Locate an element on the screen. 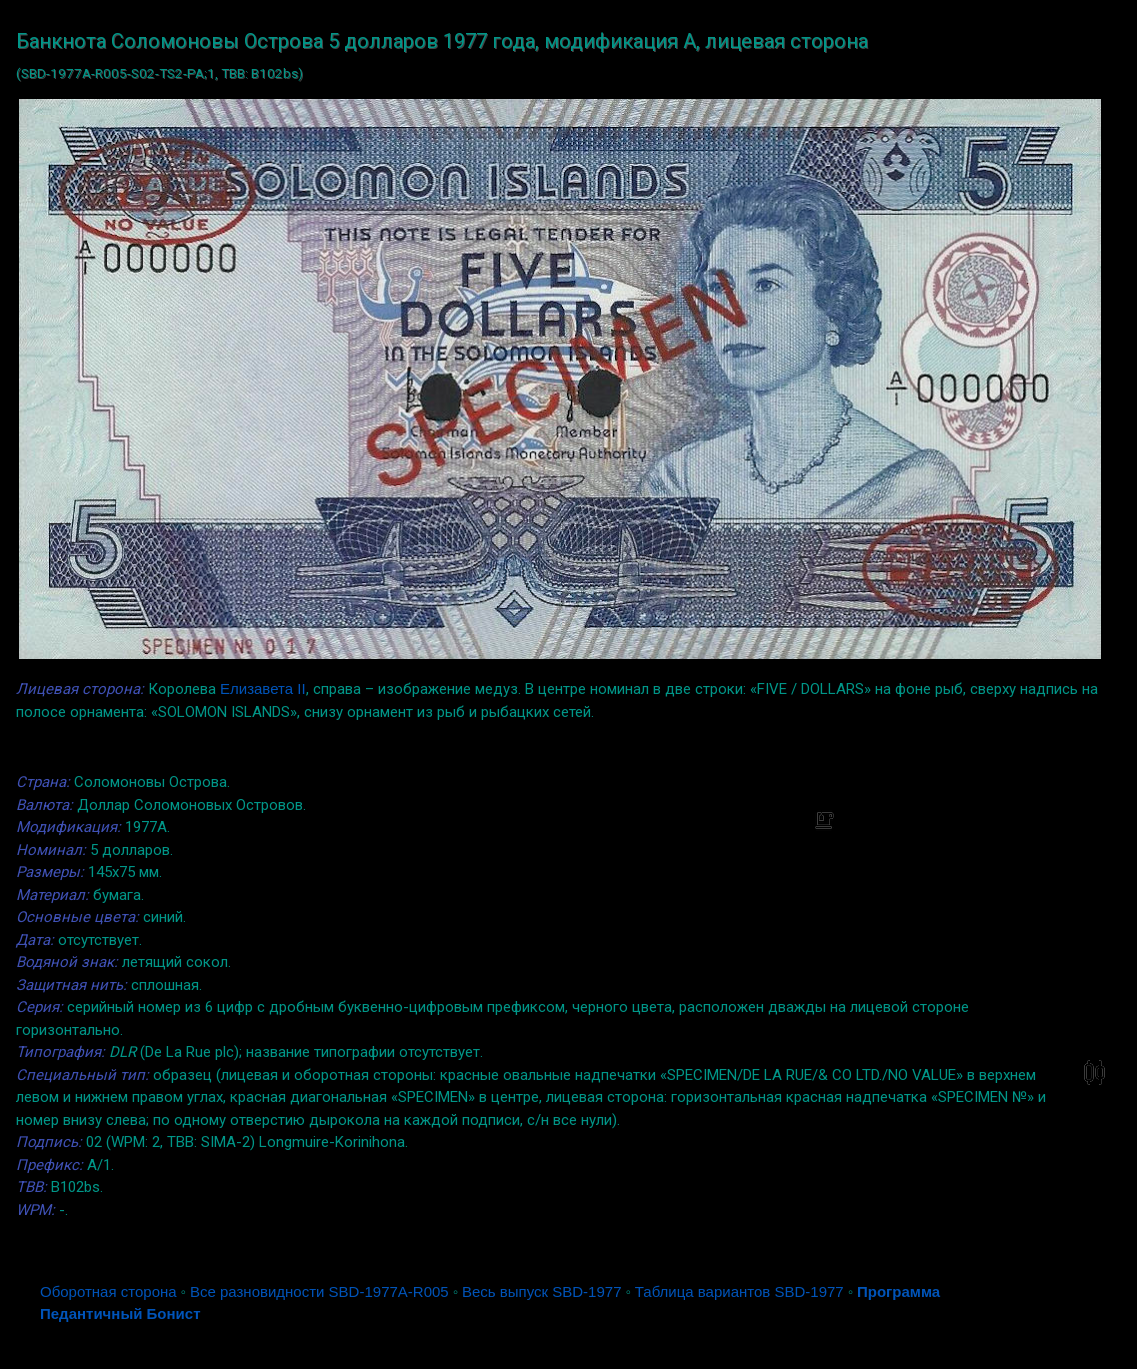  access food and beverage emoji category is located at coordinates (824, 820).